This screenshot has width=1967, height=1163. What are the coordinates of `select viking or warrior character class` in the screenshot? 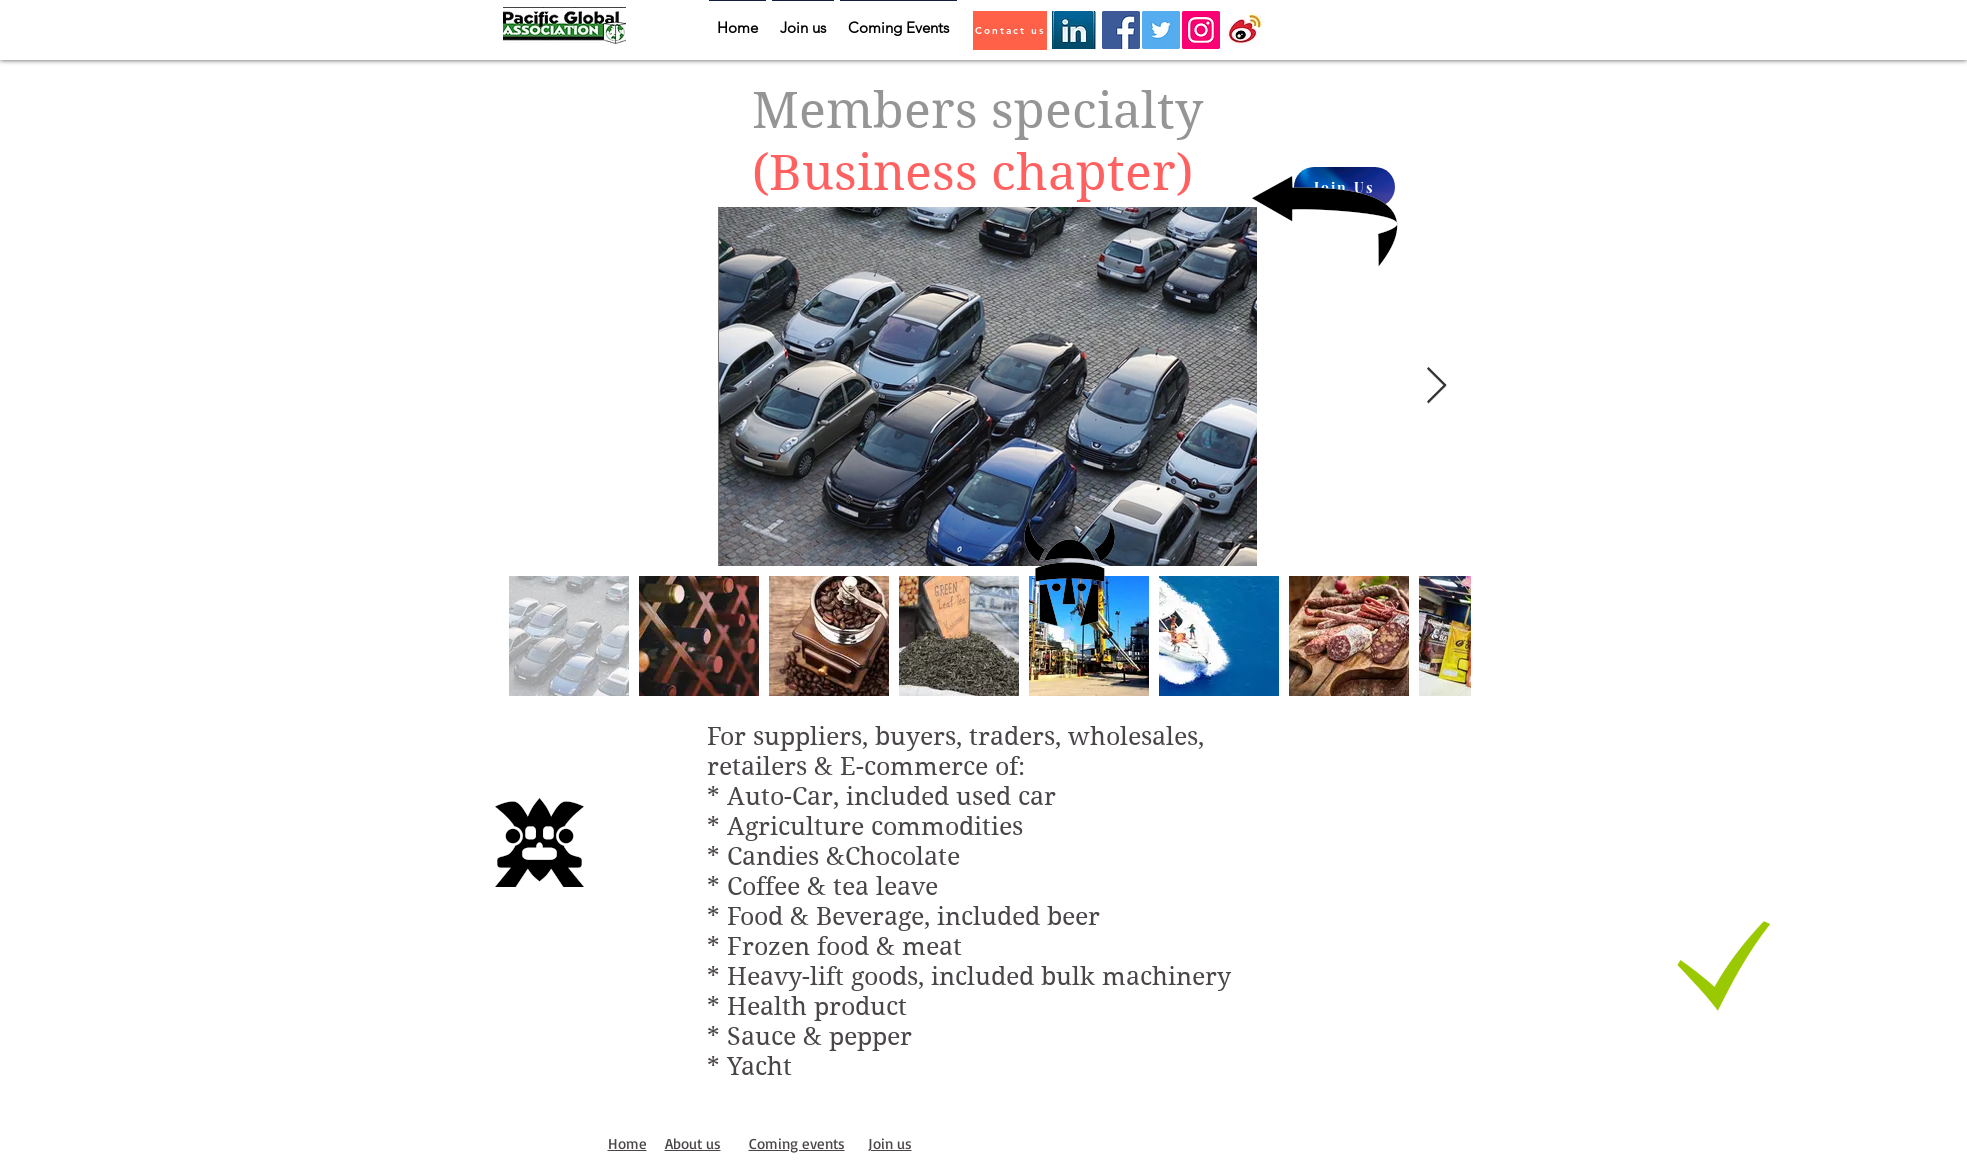 It's located at (1070, 573).